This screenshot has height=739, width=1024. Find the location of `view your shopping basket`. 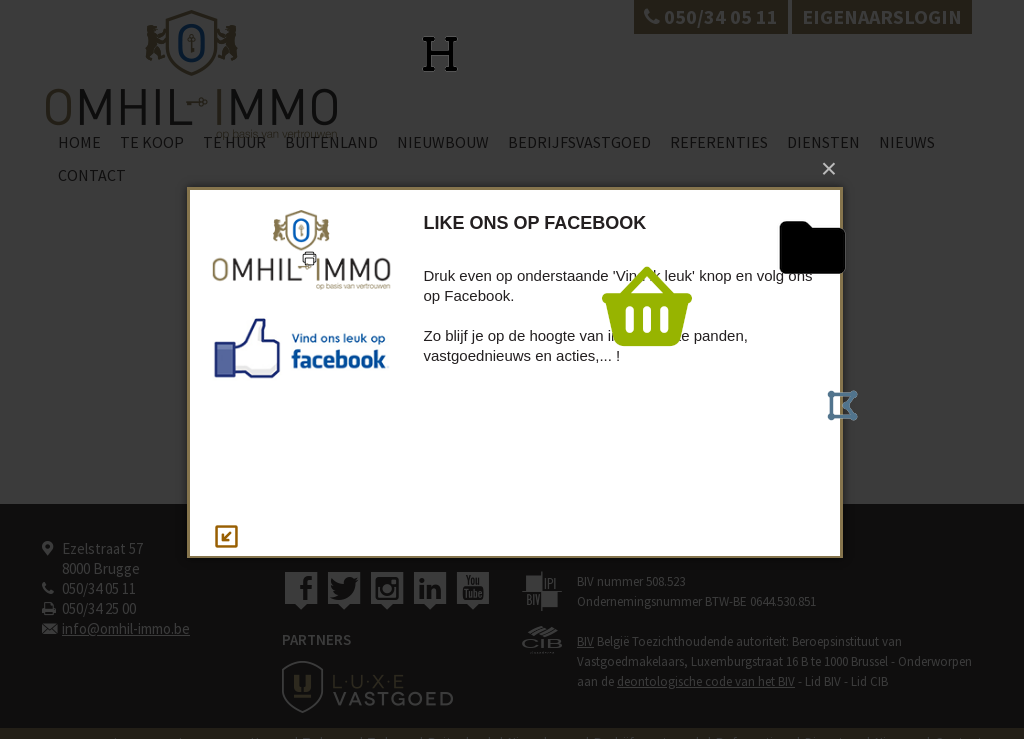

view your shopping basket is located at coordinates (647, 309).